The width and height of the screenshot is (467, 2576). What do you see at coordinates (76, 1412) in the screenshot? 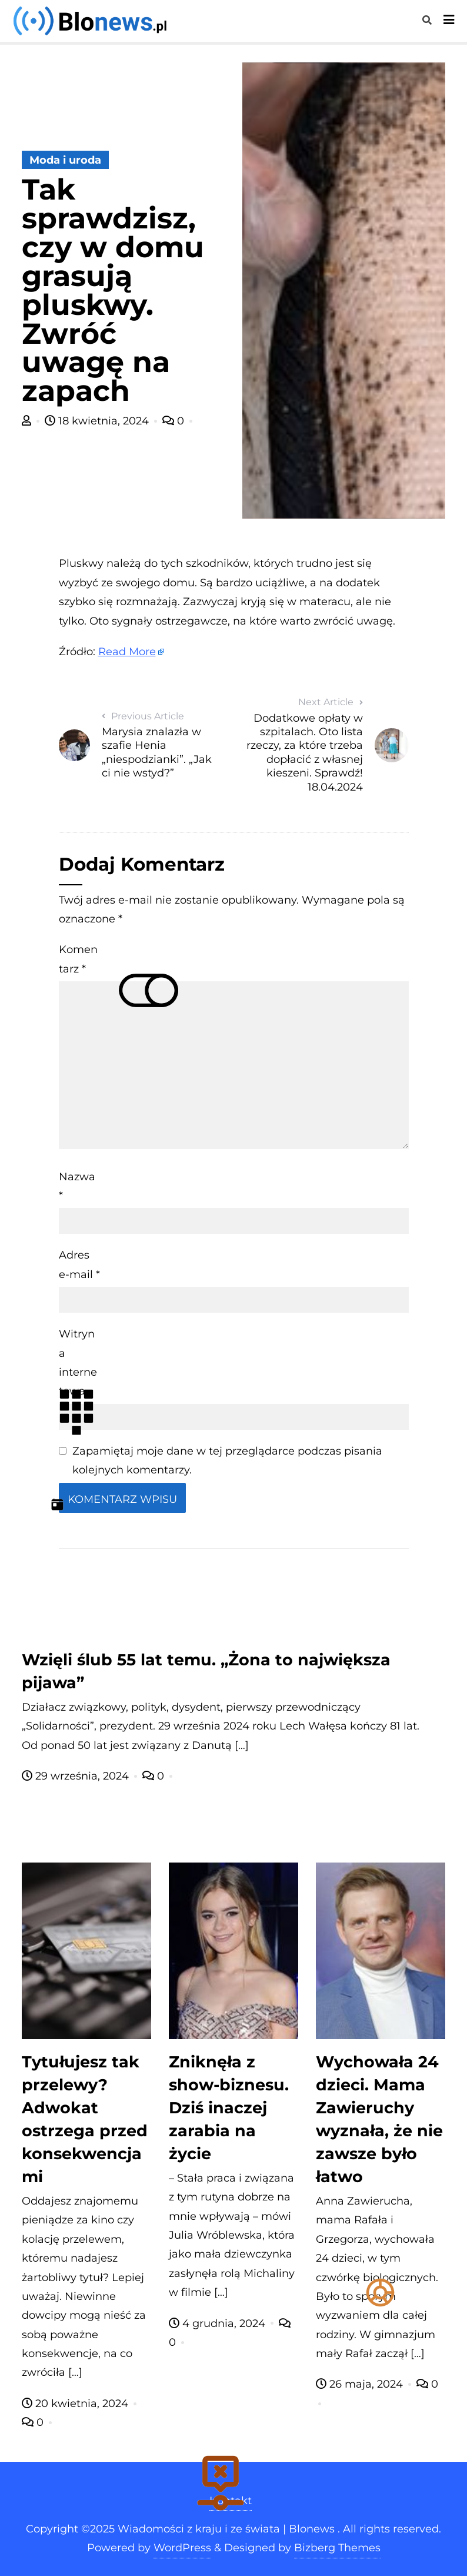
I see `open the dial pad to enter a number` at bounding box center [76, 1412].